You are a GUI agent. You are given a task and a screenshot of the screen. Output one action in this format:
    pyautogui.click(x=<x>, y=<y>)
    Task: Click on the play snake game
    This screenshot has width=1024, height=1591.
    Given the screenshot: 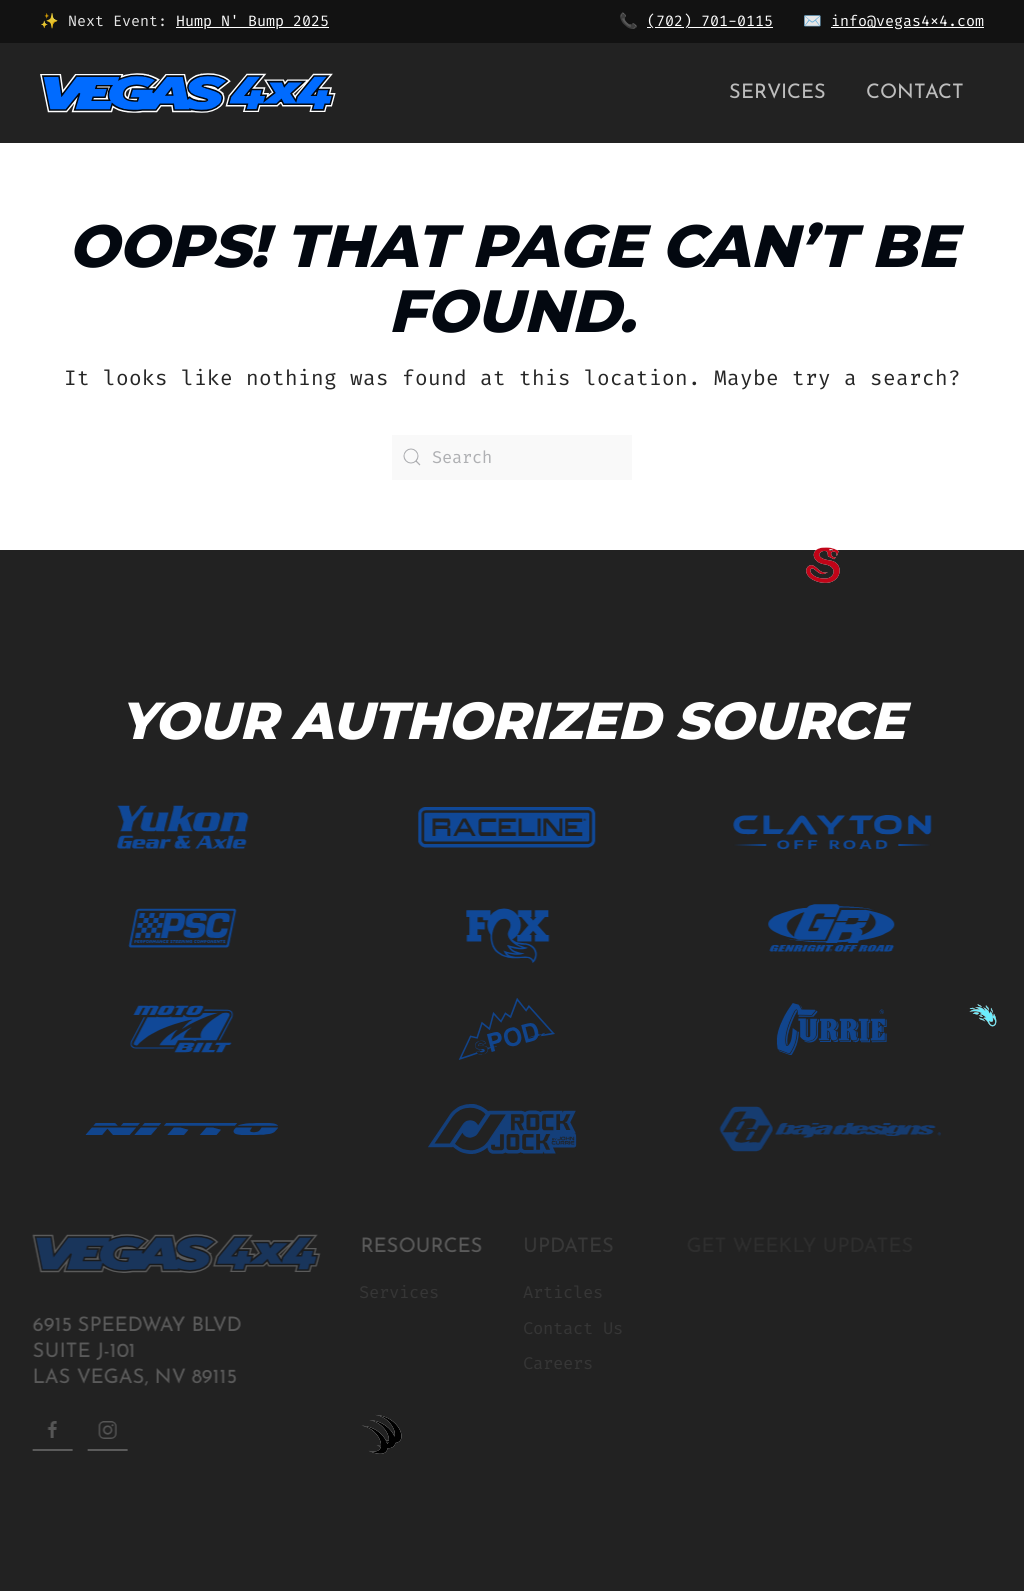 What is the action you would take?
    pyautogui.click(x=823, y=565)
    